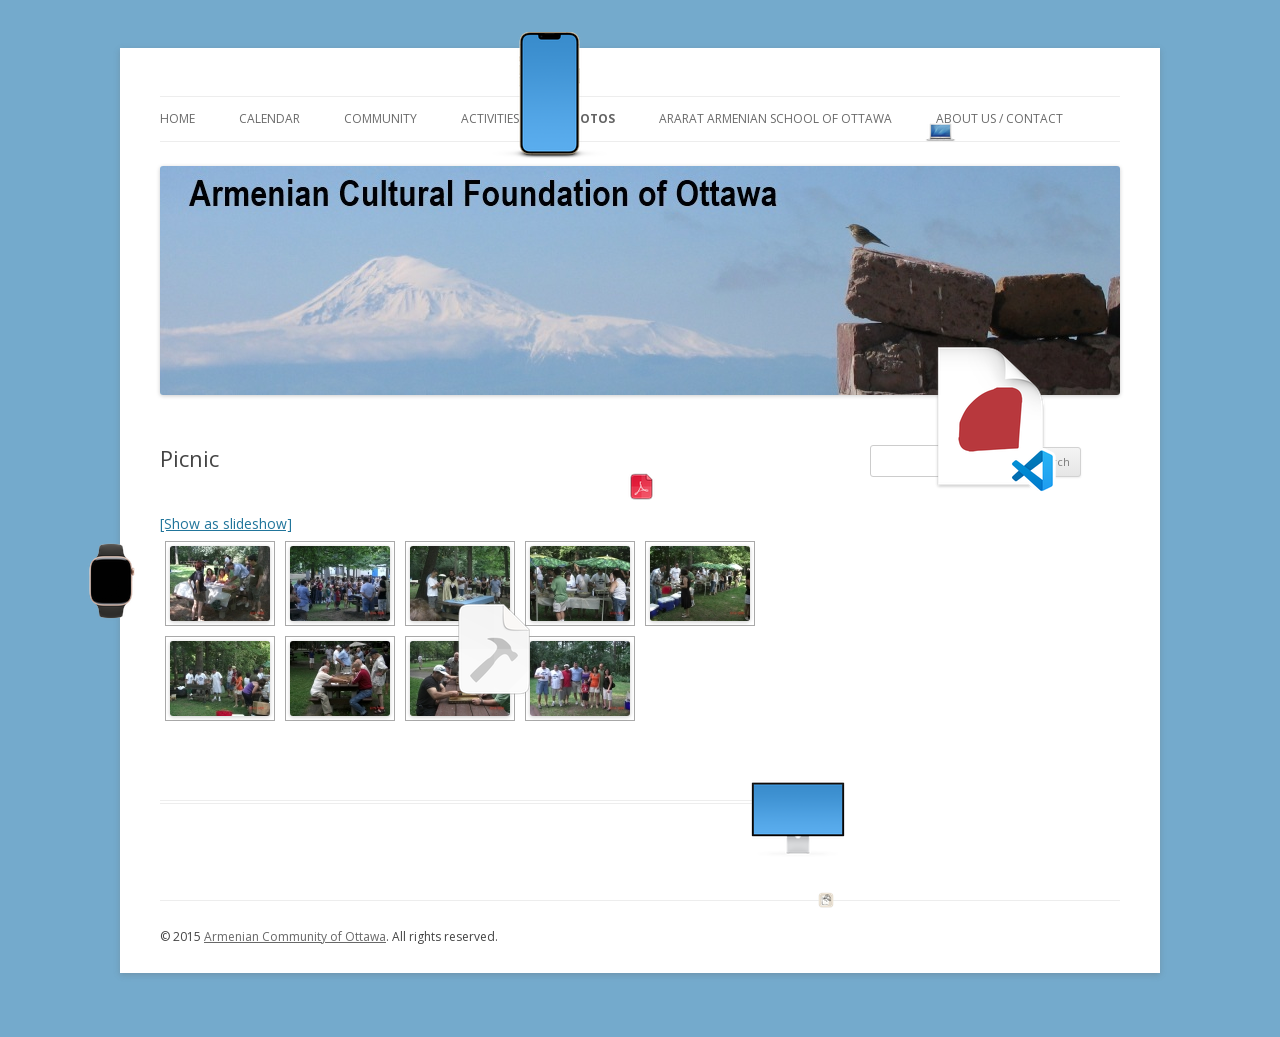 The width and height of the screenshot is (1280, 1037). What do you see at coordinates (798, 813) in the screenshot?
I see `apple studio display monitor` at bounding box center [798, 813].